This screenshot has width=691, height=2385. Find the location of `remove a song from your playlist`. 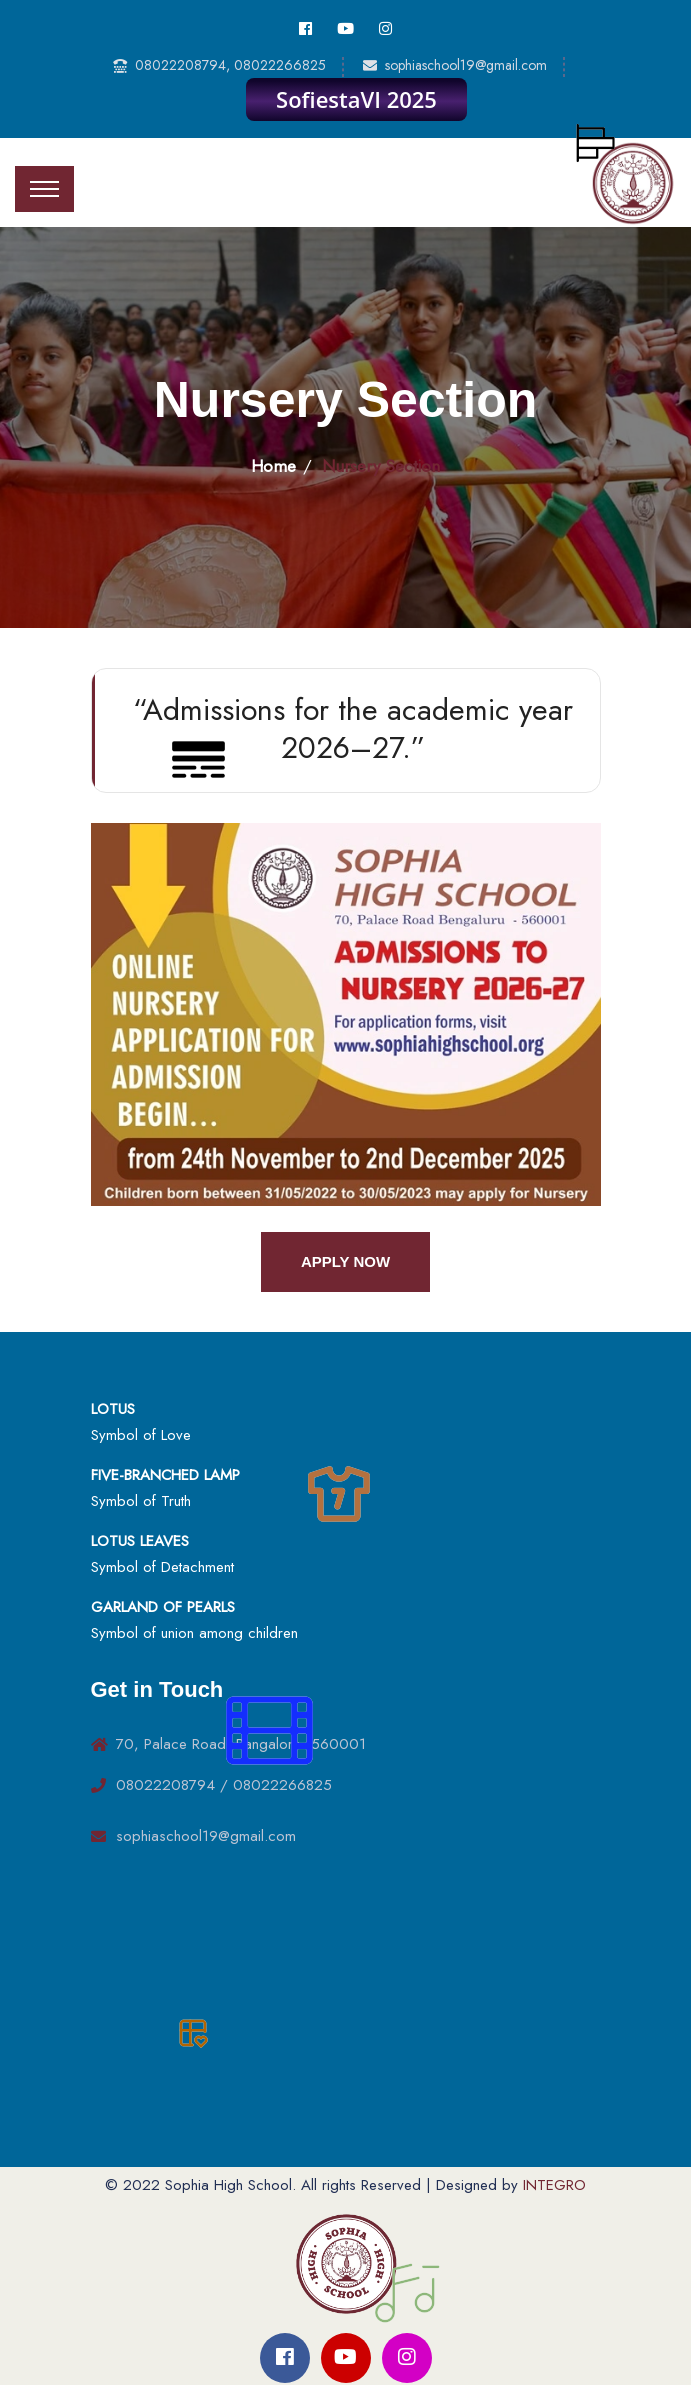

remove a song from your playlist is located at coordinates (408, 2291).